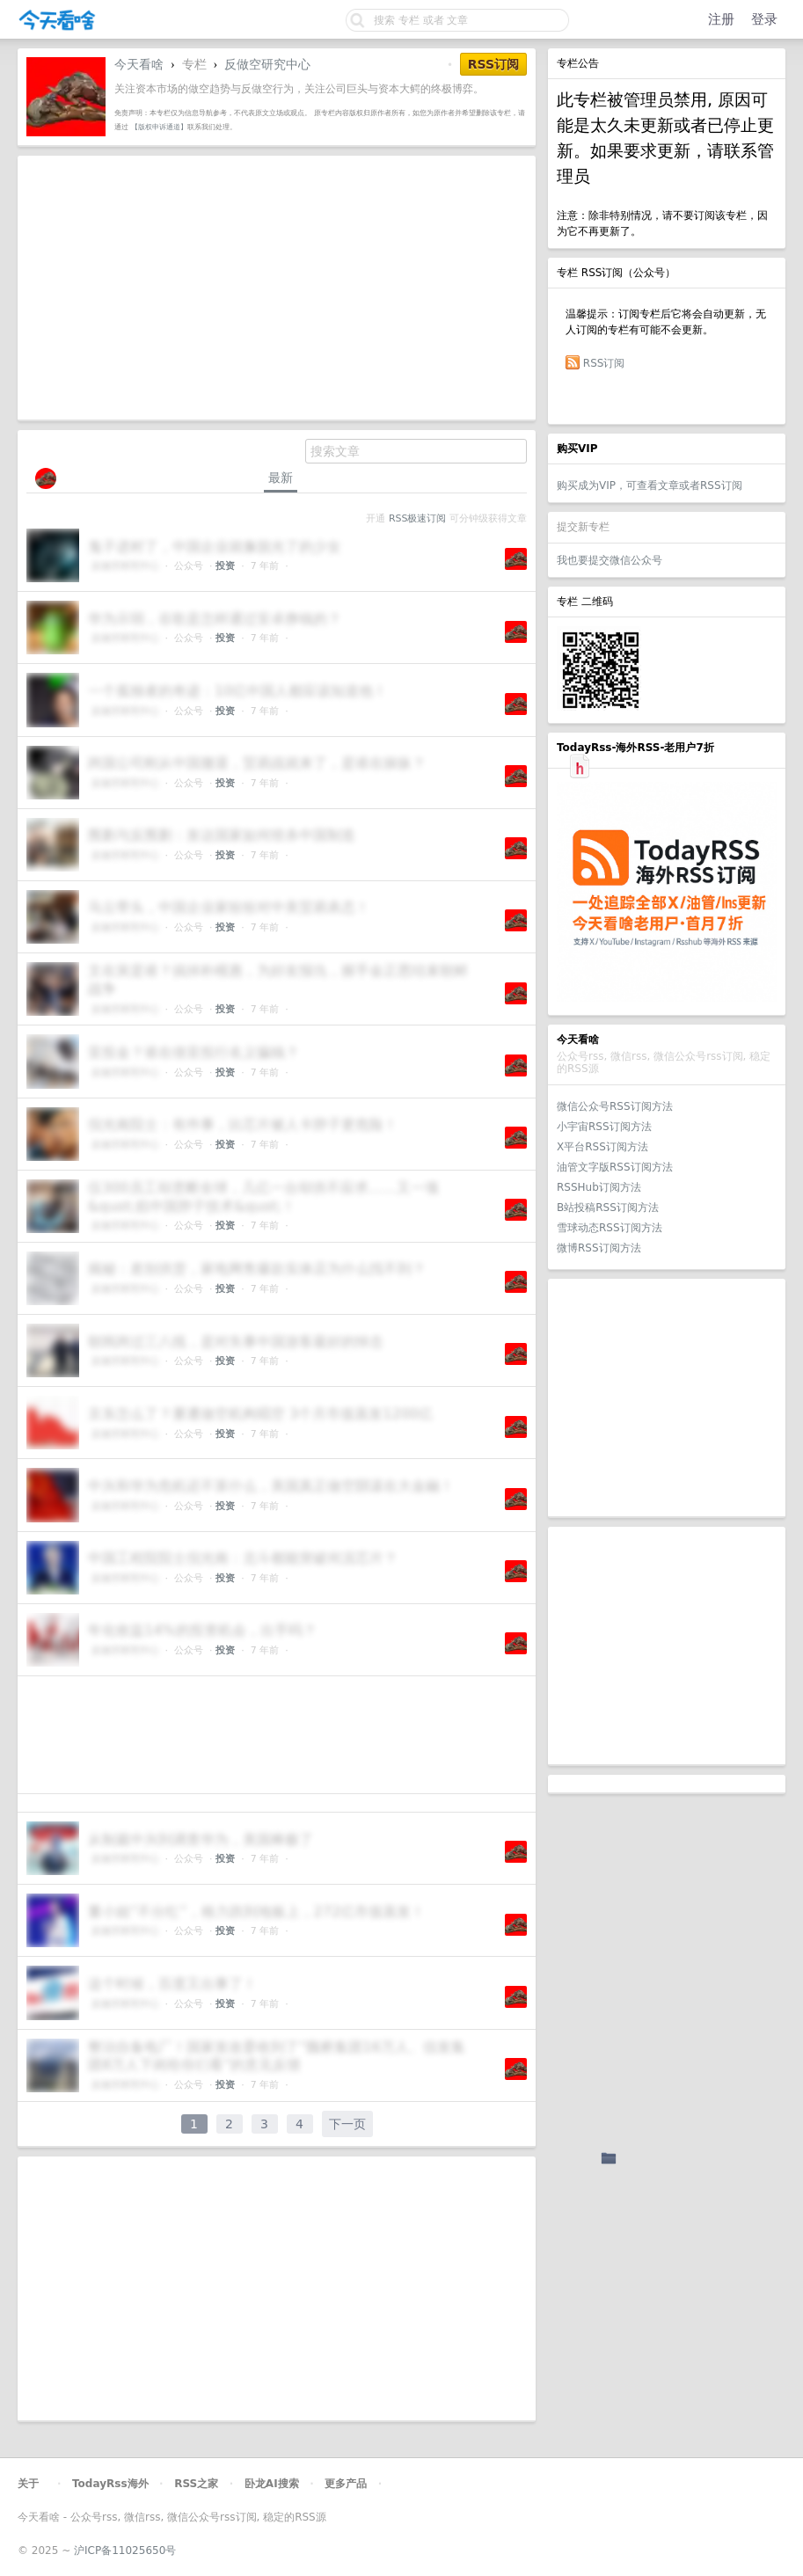 This screenshot has width=803, height=2576. What do you see at coordinates (580, 766) in the screenshot?
I see `c/c++ header file` at bounding box center [580, 766].